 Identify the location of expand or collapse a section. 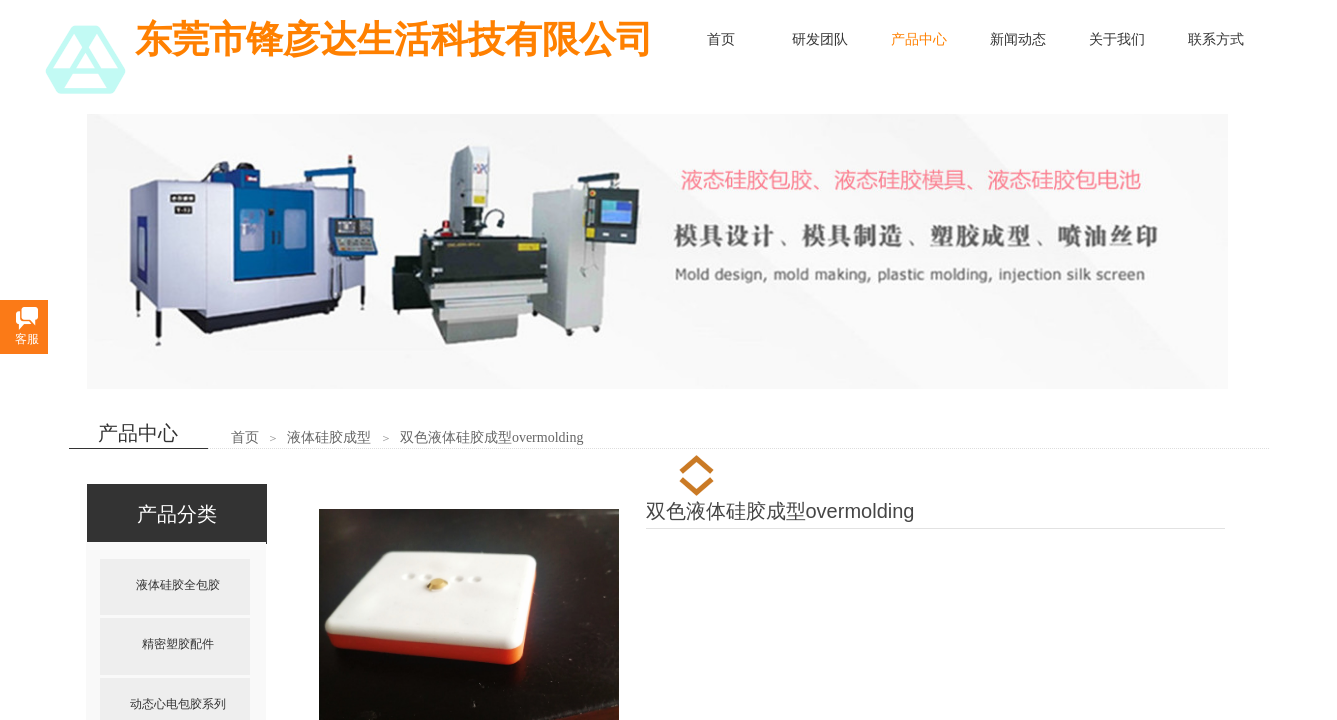
(696, 475).